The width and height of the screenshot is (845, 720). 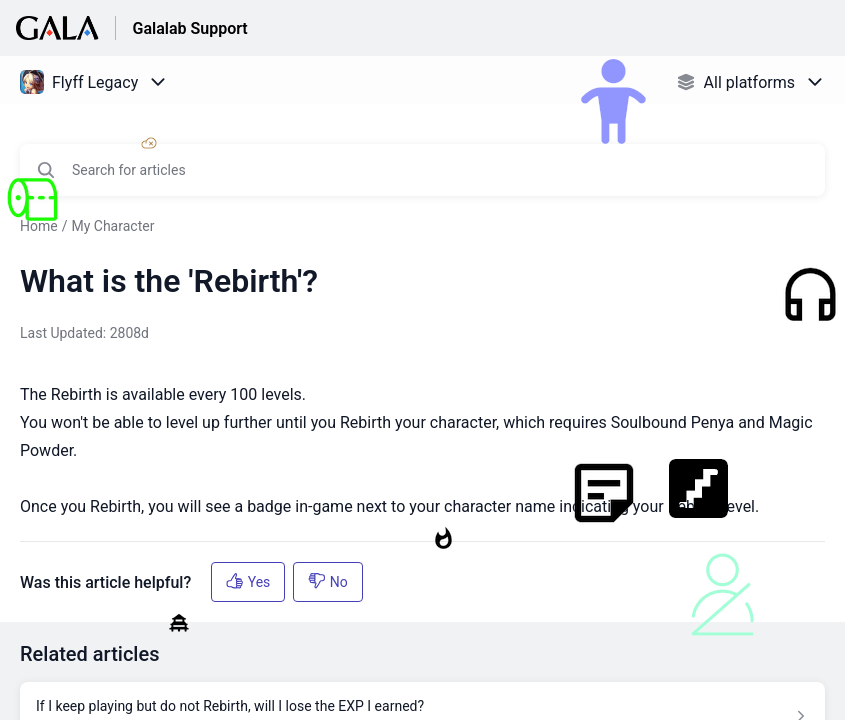 I want to click on indicates restroom or bathroom location, so click(x=32, y=199).